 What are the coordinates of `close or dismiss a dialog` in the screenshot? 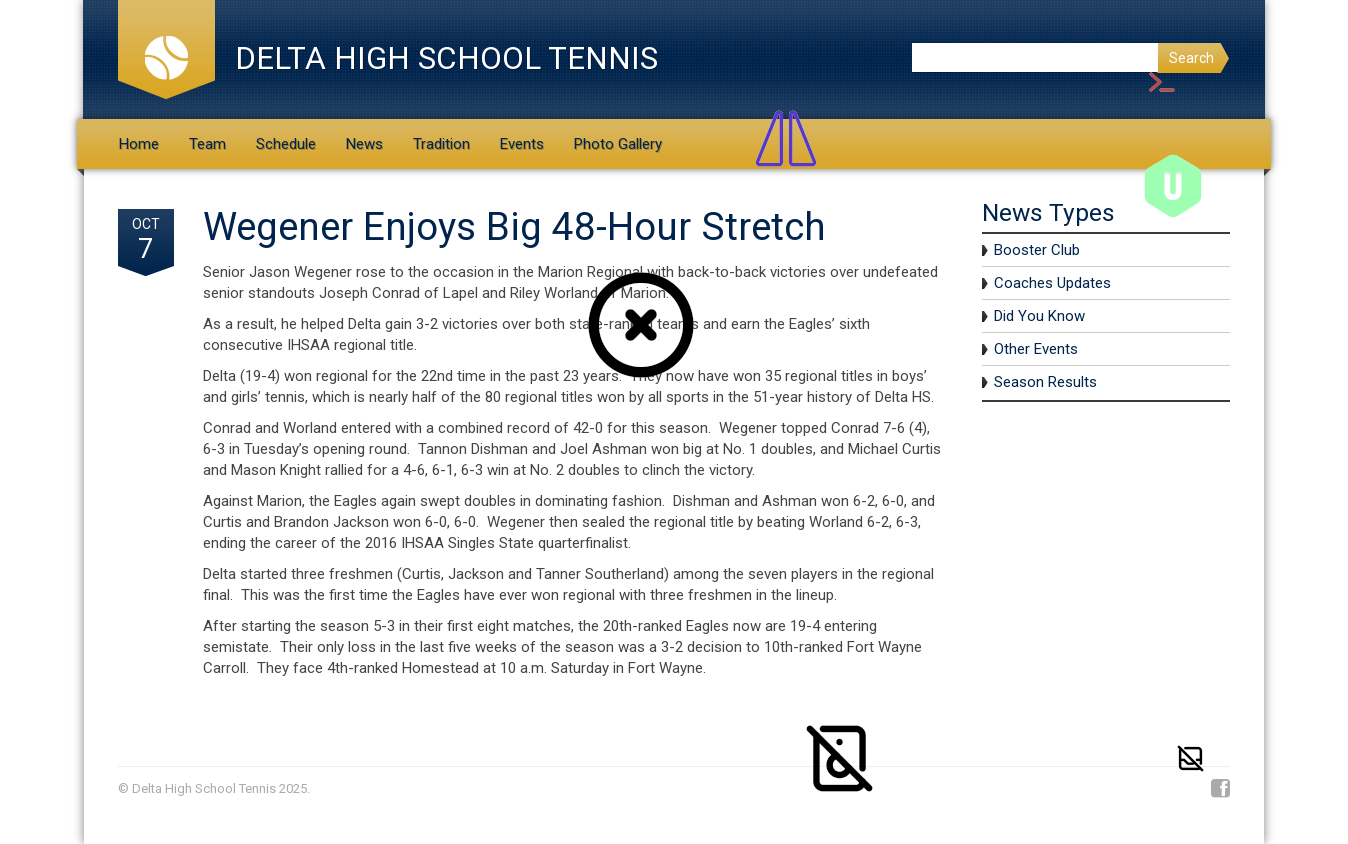 It's located at (641, 325).